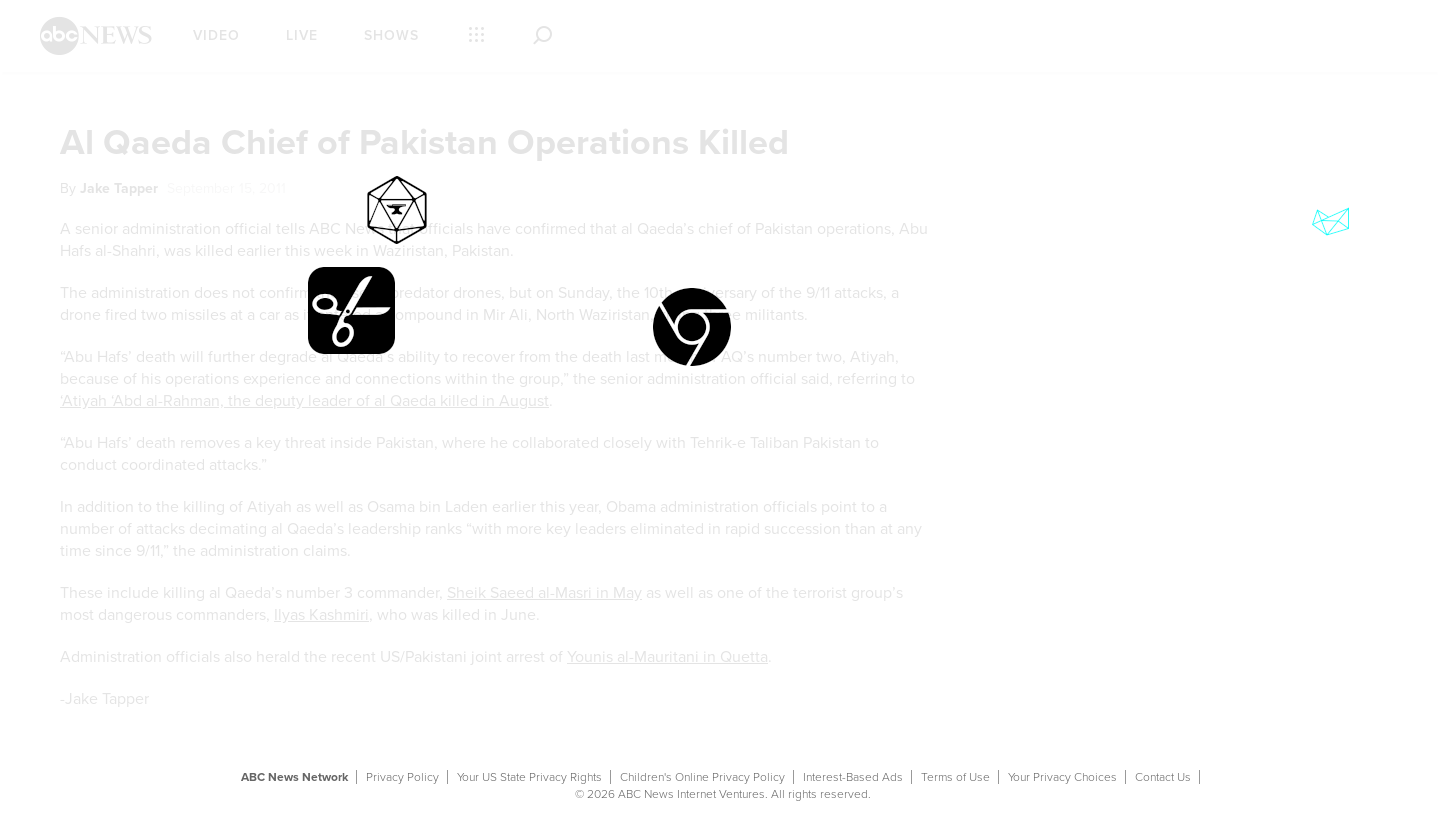 This screenshot has height=819, width=1440. What do you see at coordinates (351, 310) in the screenshot?
I see `knip app logo` at bounding box center [351, 310].